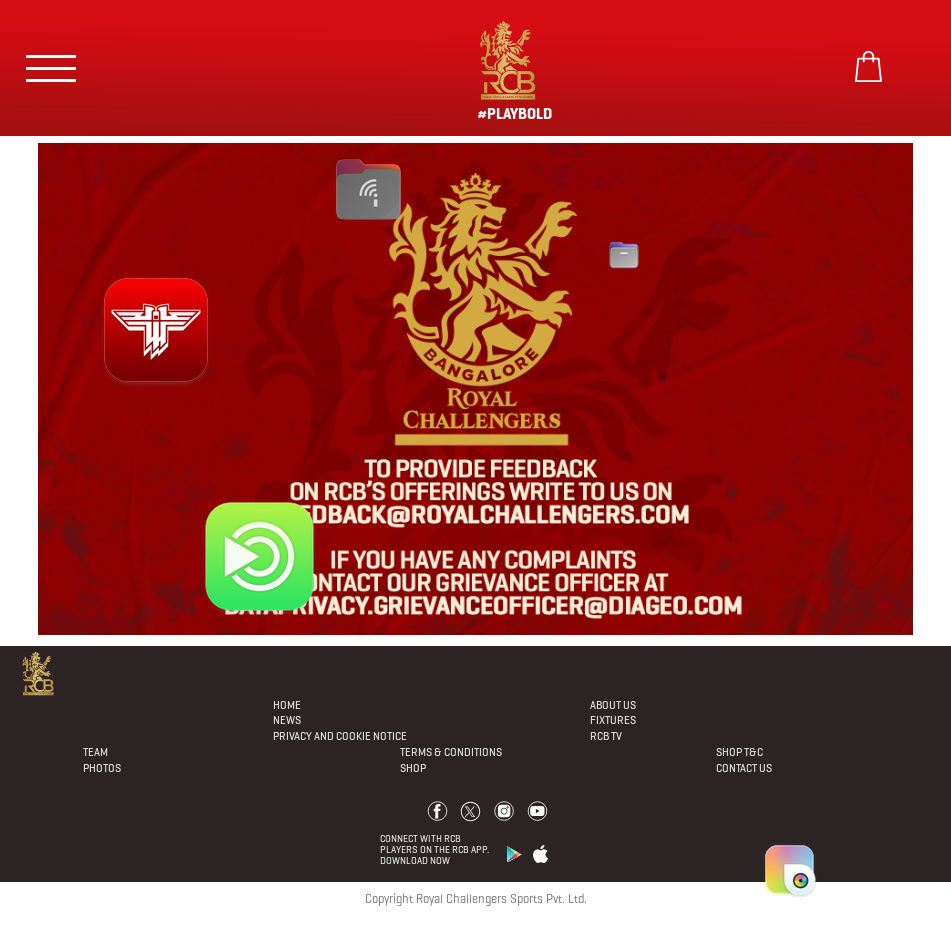 The image size is (951, 929). What do you see at coordinates (624, 255) in the screenshot?
I see `open the file manager` at bounding box center [624, 255].